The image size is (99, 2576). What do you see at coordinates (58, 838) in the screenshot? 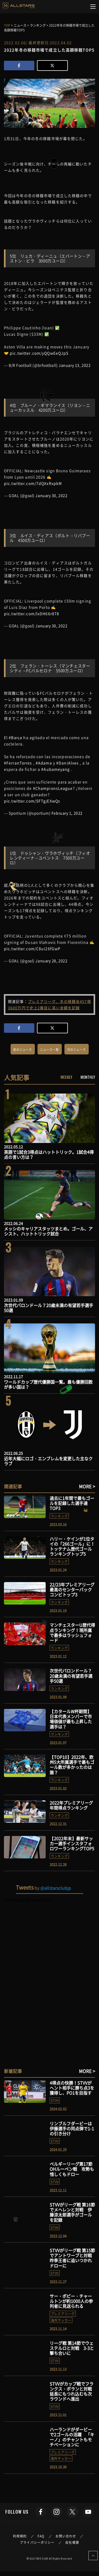
I see `view fossil collection in museum or archaeology game` at bounding box center [58, 838].